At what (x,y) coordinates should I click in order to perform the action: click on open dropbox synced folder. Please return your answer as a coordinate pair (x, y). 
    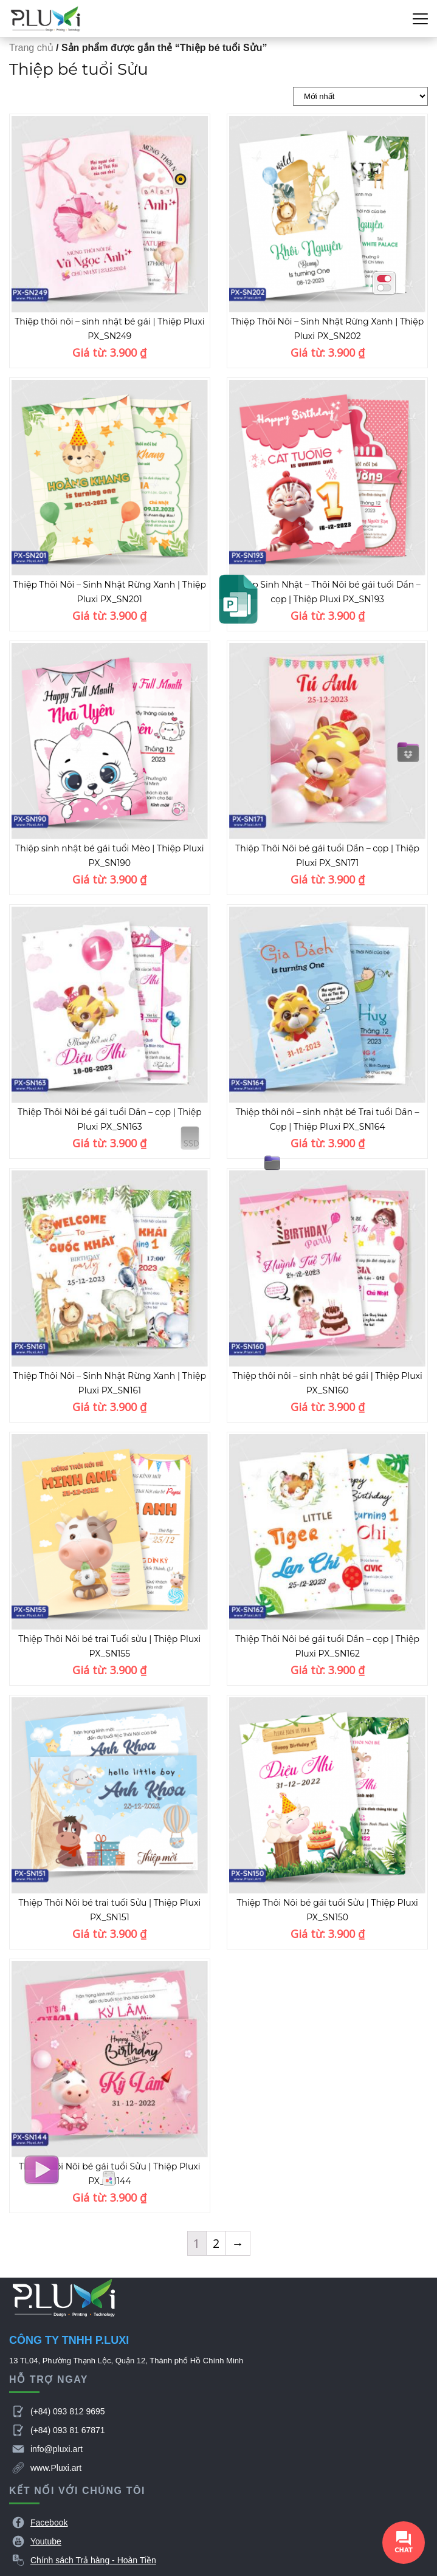
    Looking at the image, I should click on (408, 752).